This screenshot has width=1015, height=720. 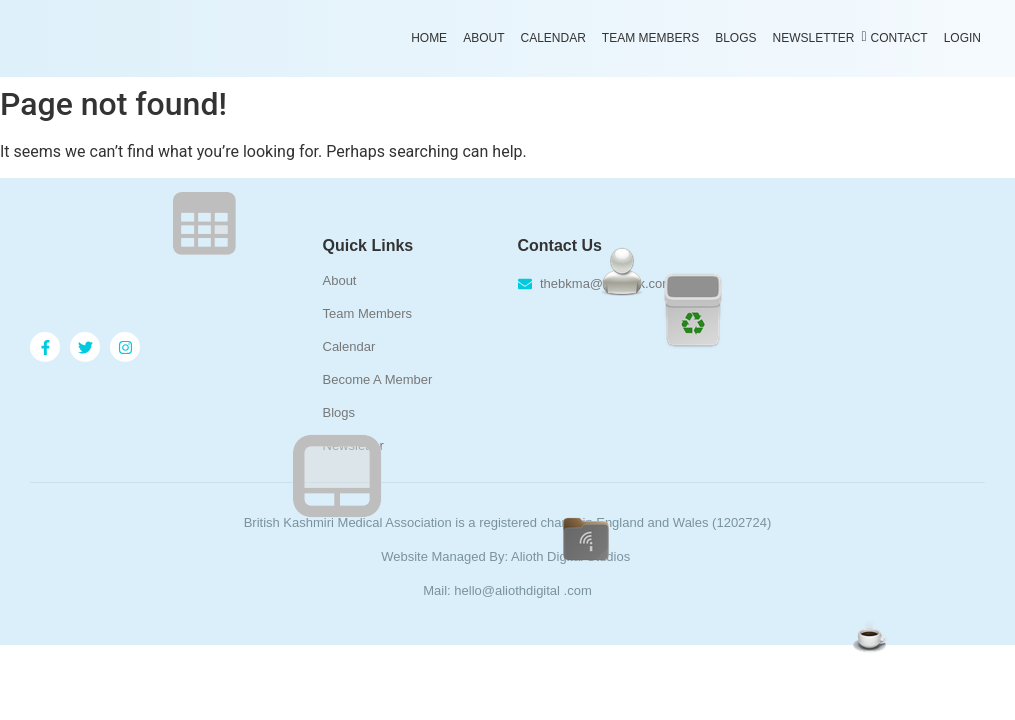 I want to click on launch java application, so click(x=869, y=639).